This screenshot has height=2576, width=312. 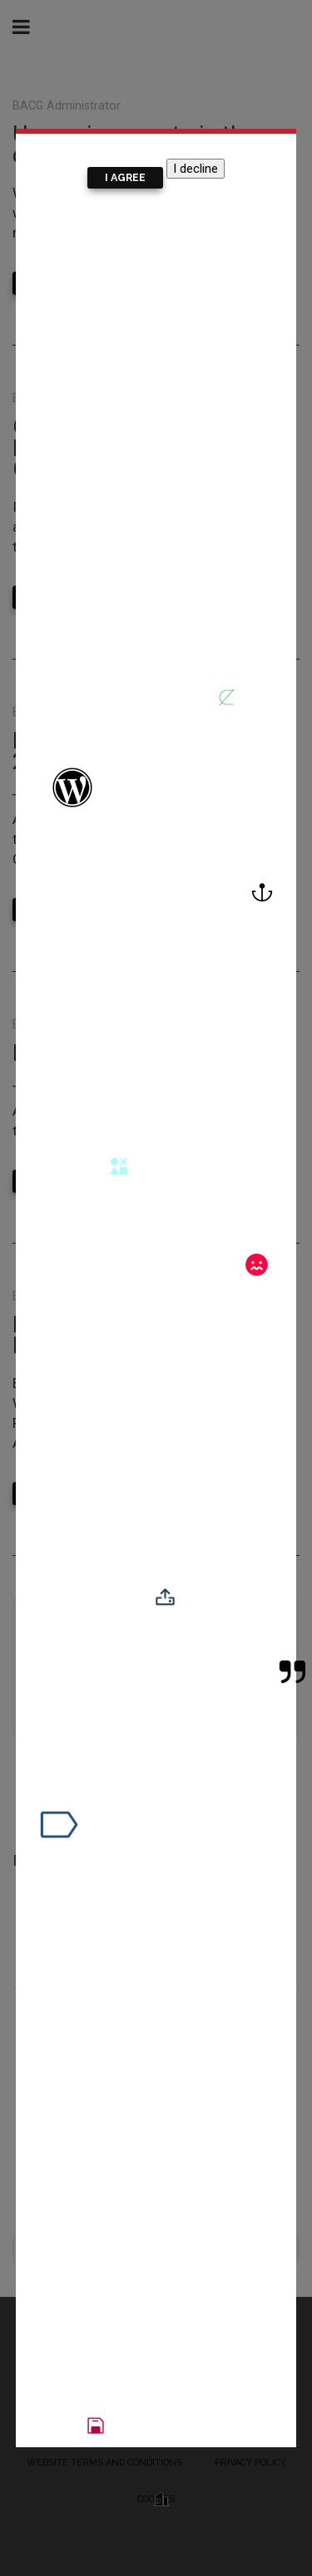 I want to click on indicates a nervous or anxious status, so click(x=256, y=1264).